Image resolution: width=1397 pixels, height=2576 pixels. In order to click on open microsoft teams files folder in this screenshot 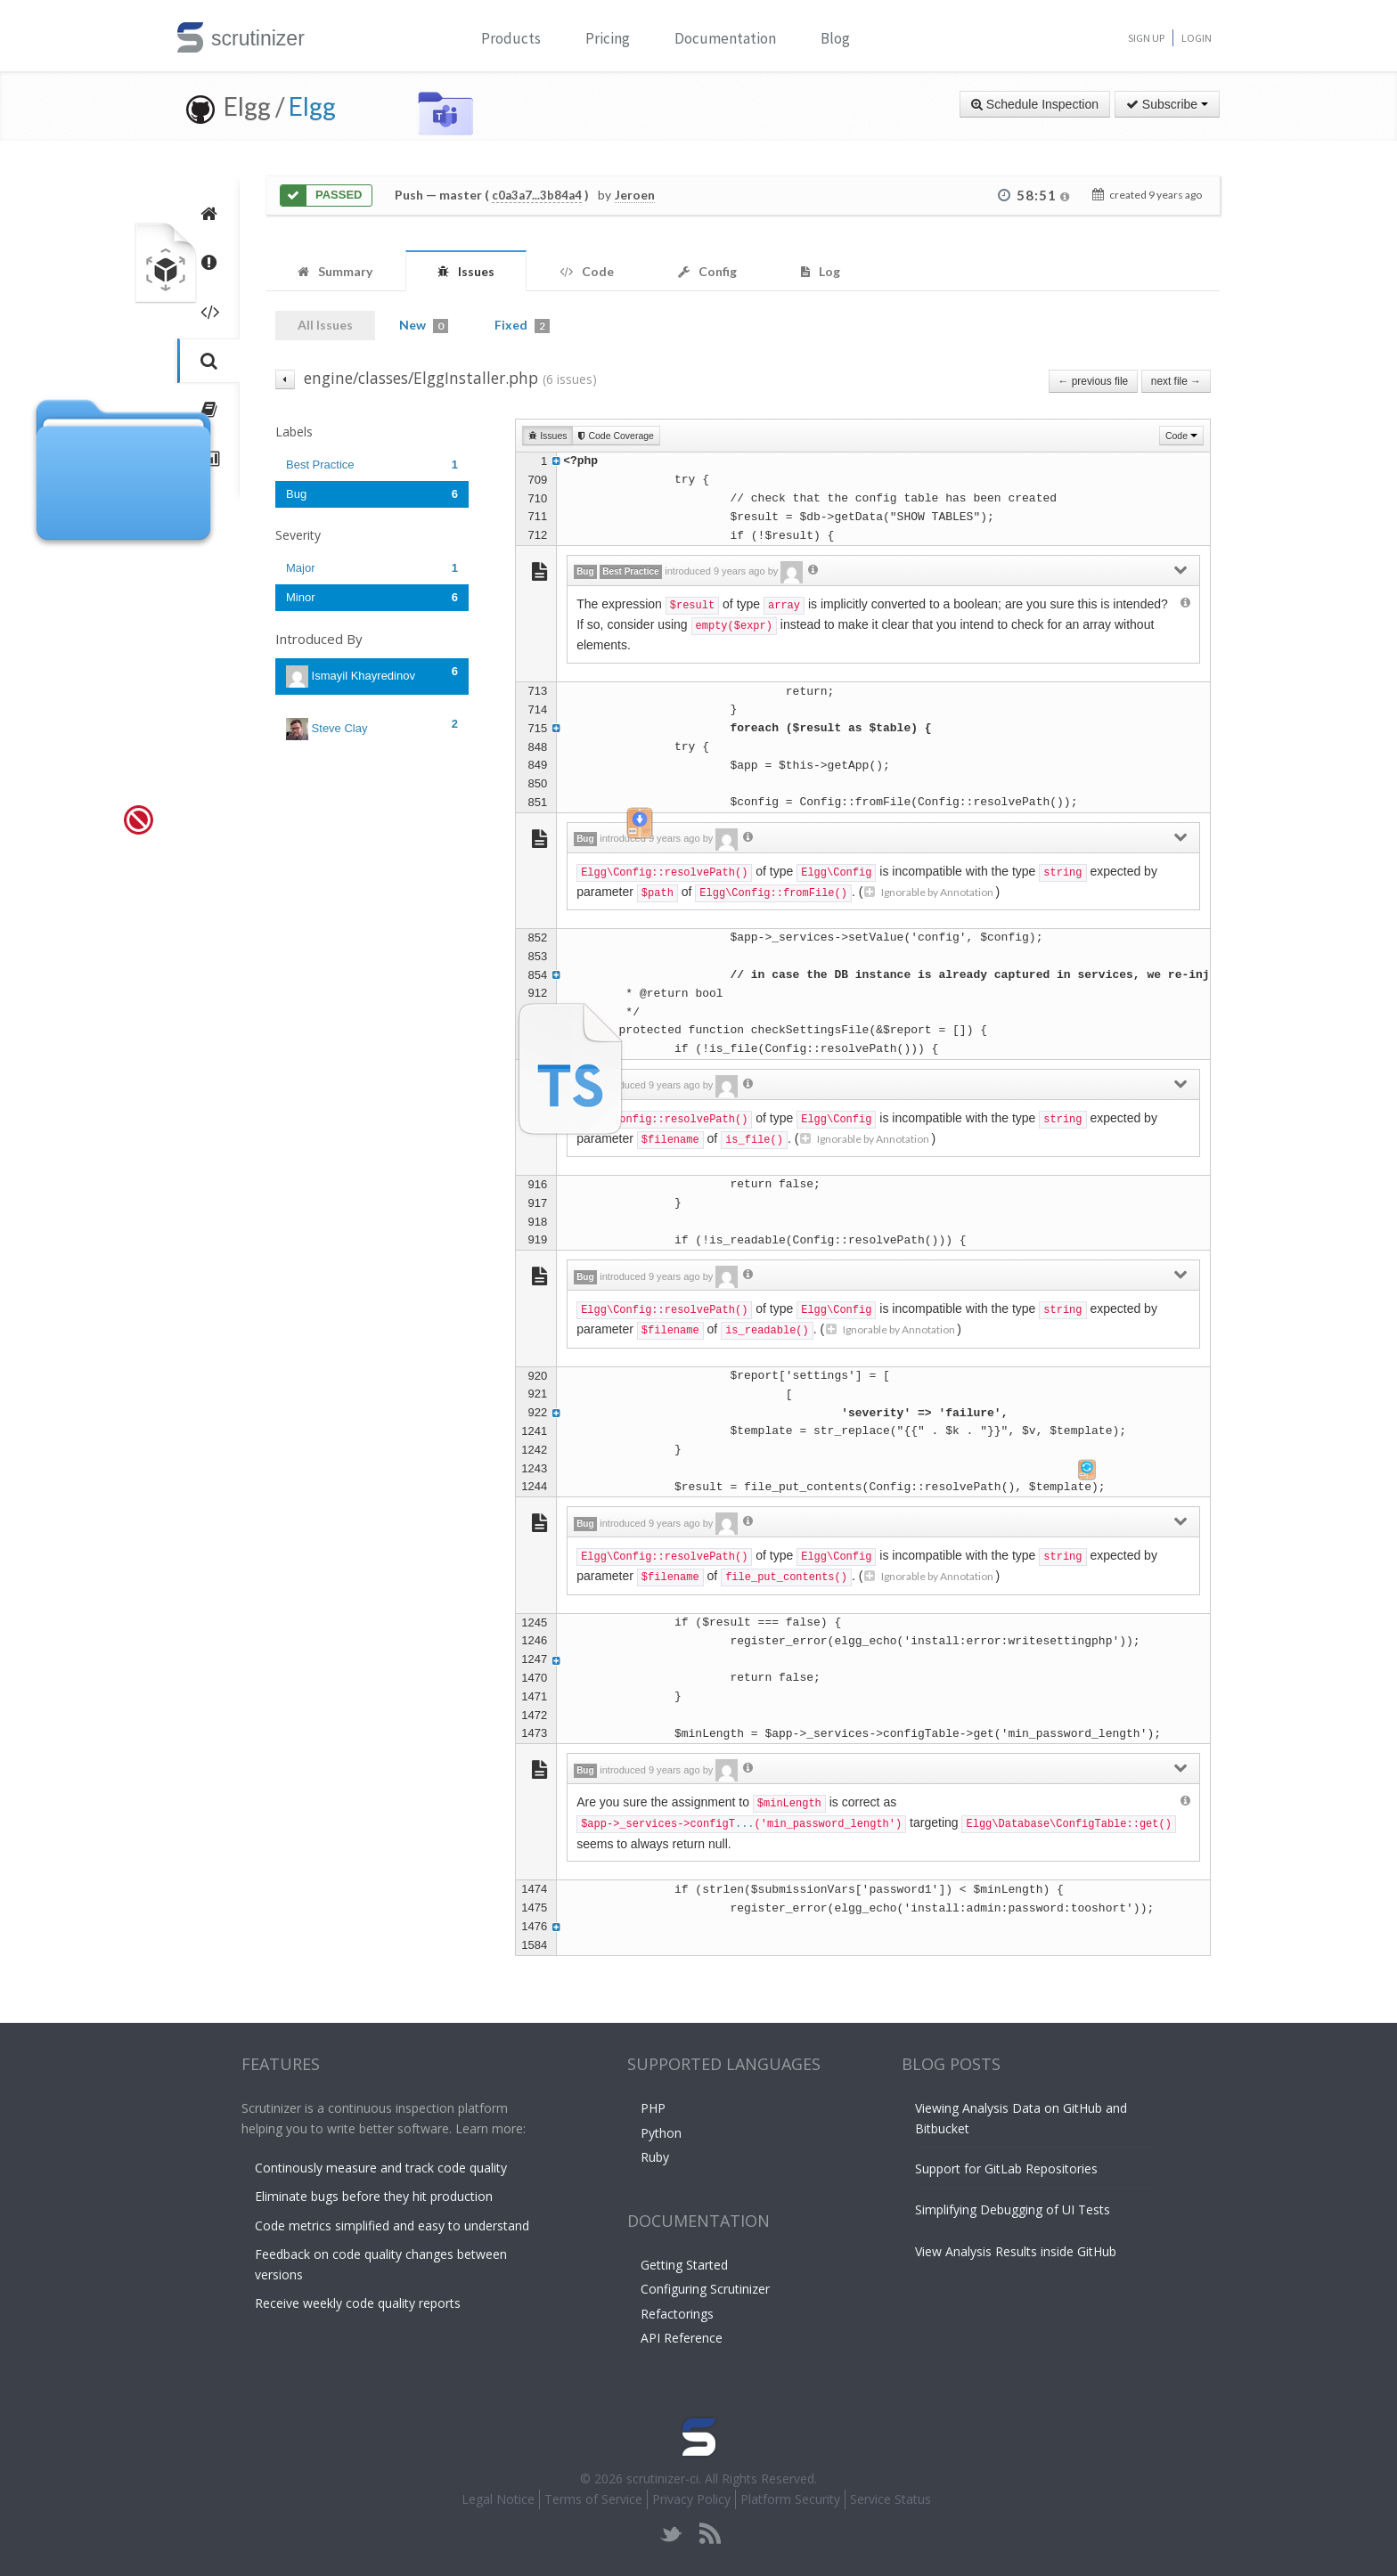, I will do `click(445, 115)`.